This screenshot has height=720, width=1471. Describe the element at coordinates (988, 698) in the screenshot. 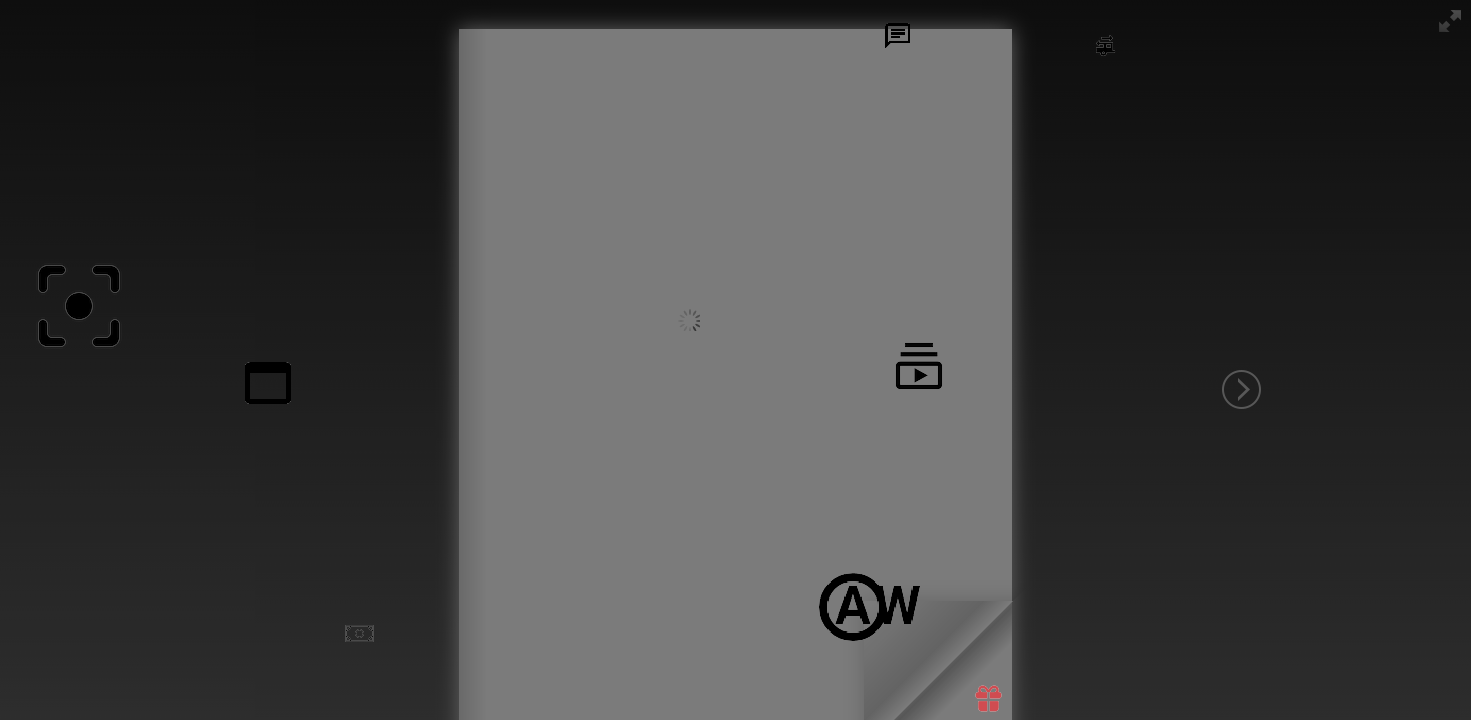

I see `view or redeem a gift` at that location.